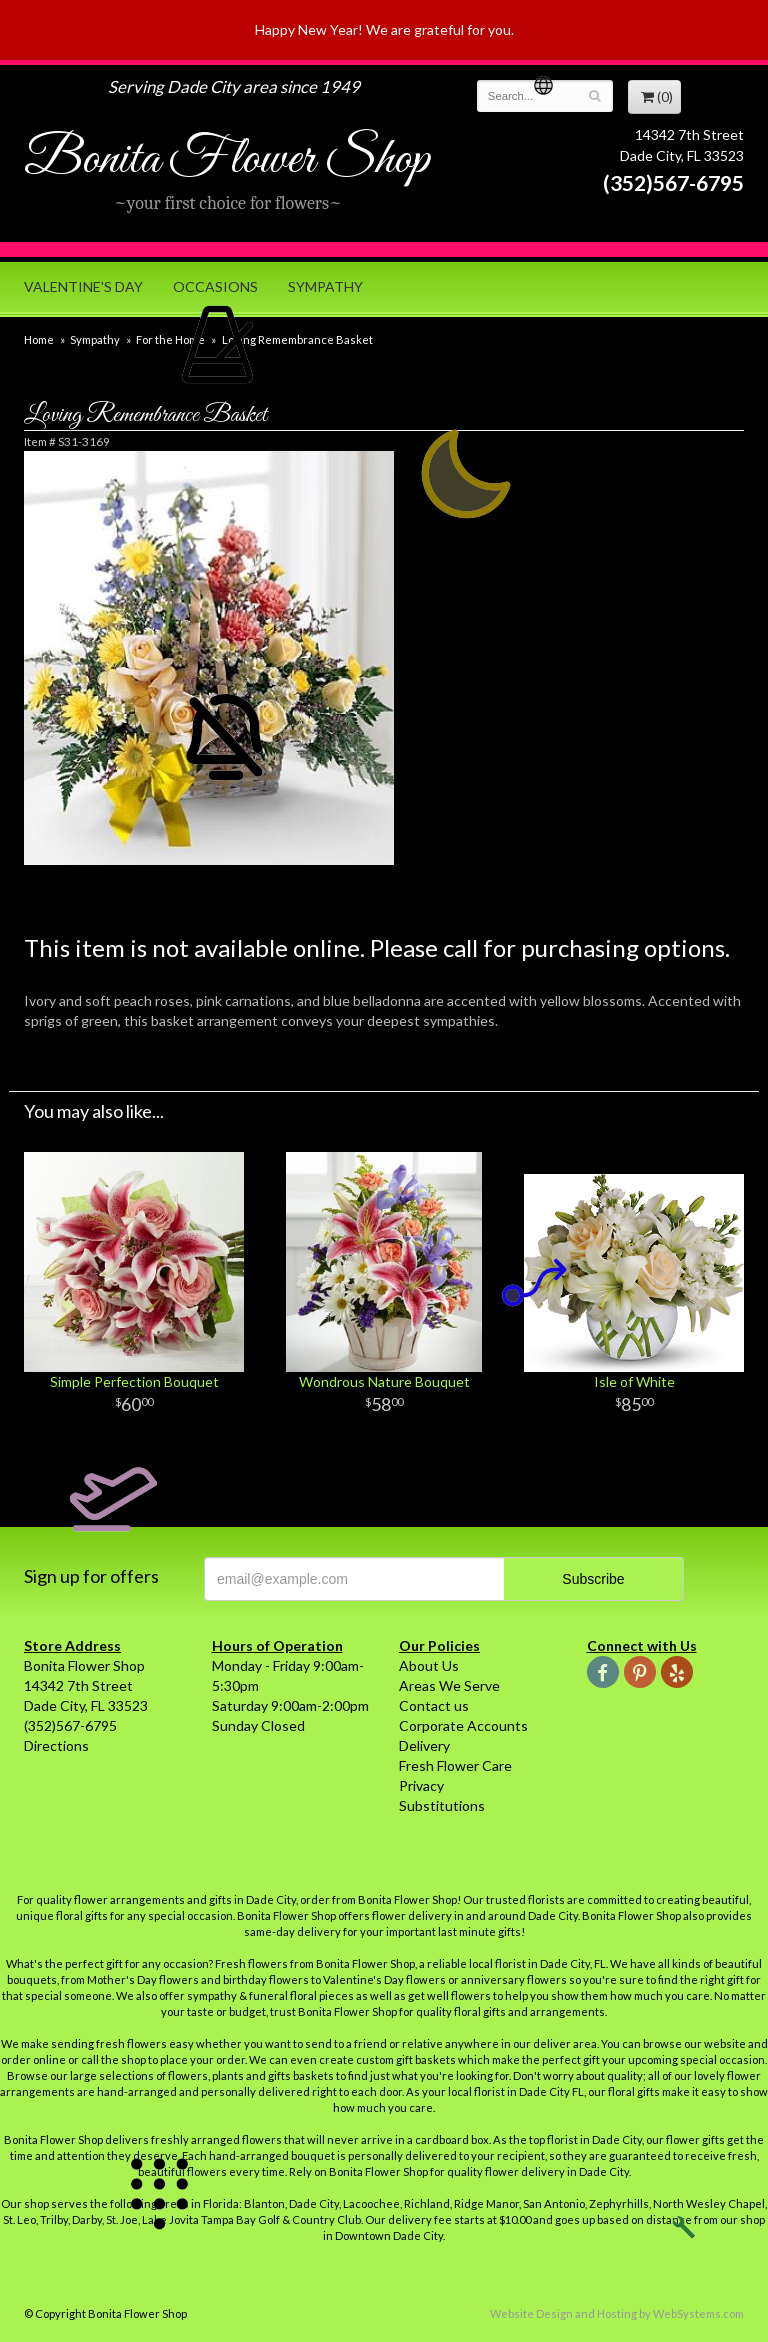 This screenshot has width=768, height=2342. Describe the element at coordinates (226, 737) in the screenshot. I see `mute notifications` at that location.